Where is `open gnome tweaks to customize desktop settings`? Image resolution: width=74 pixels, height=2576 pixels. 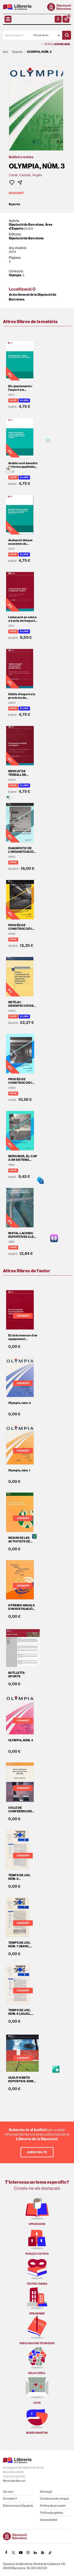 open gnome tweaks to customize desktop settings is located at coordinates (8, 798).